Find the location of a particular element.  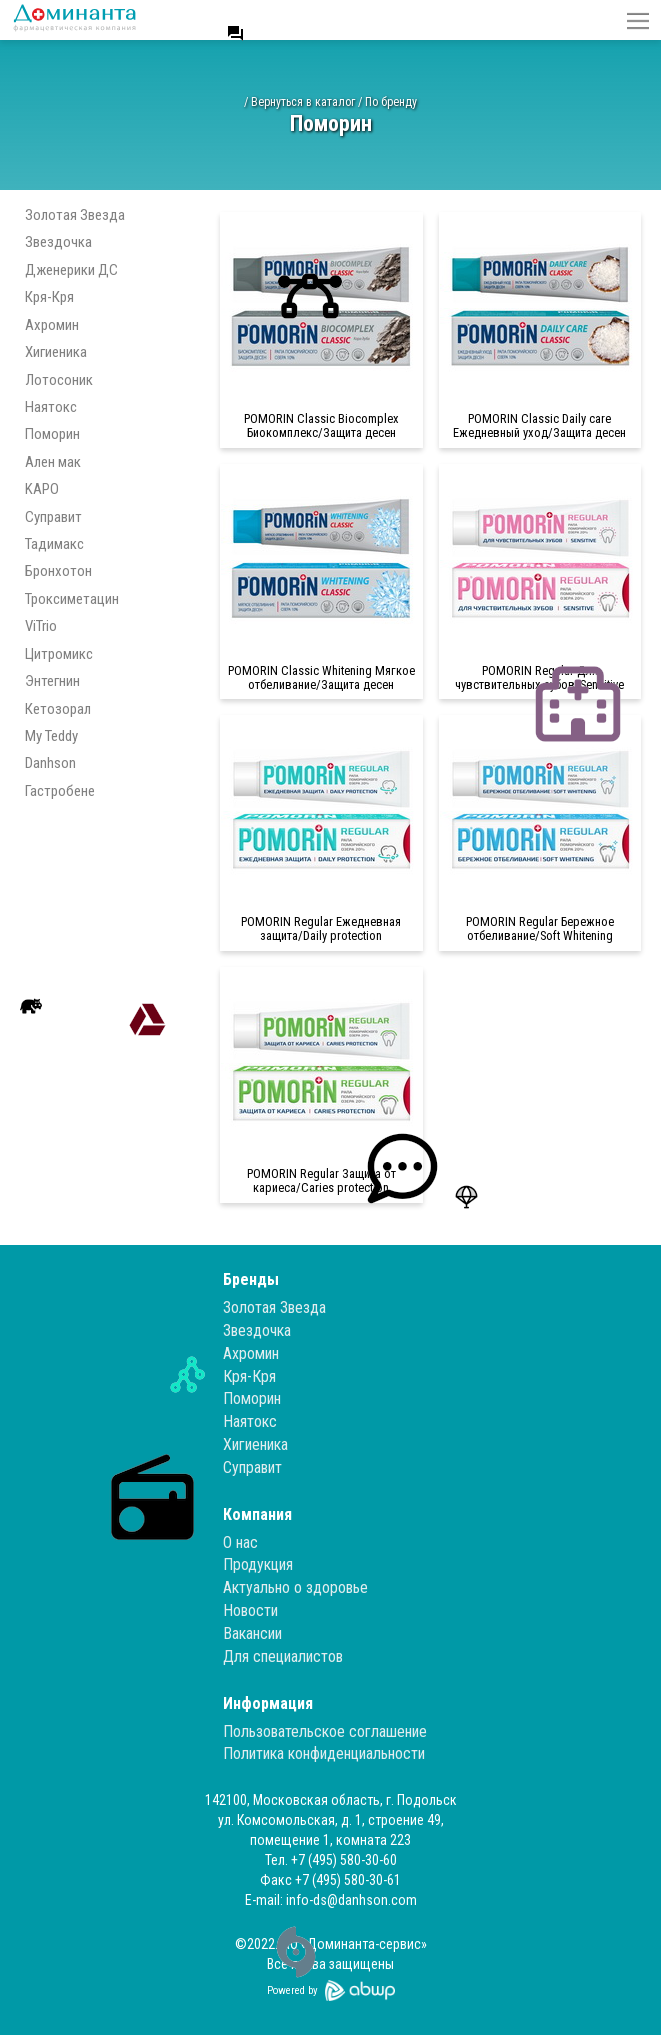

open radio or audio streaming is located at coordinates (152, 1498).